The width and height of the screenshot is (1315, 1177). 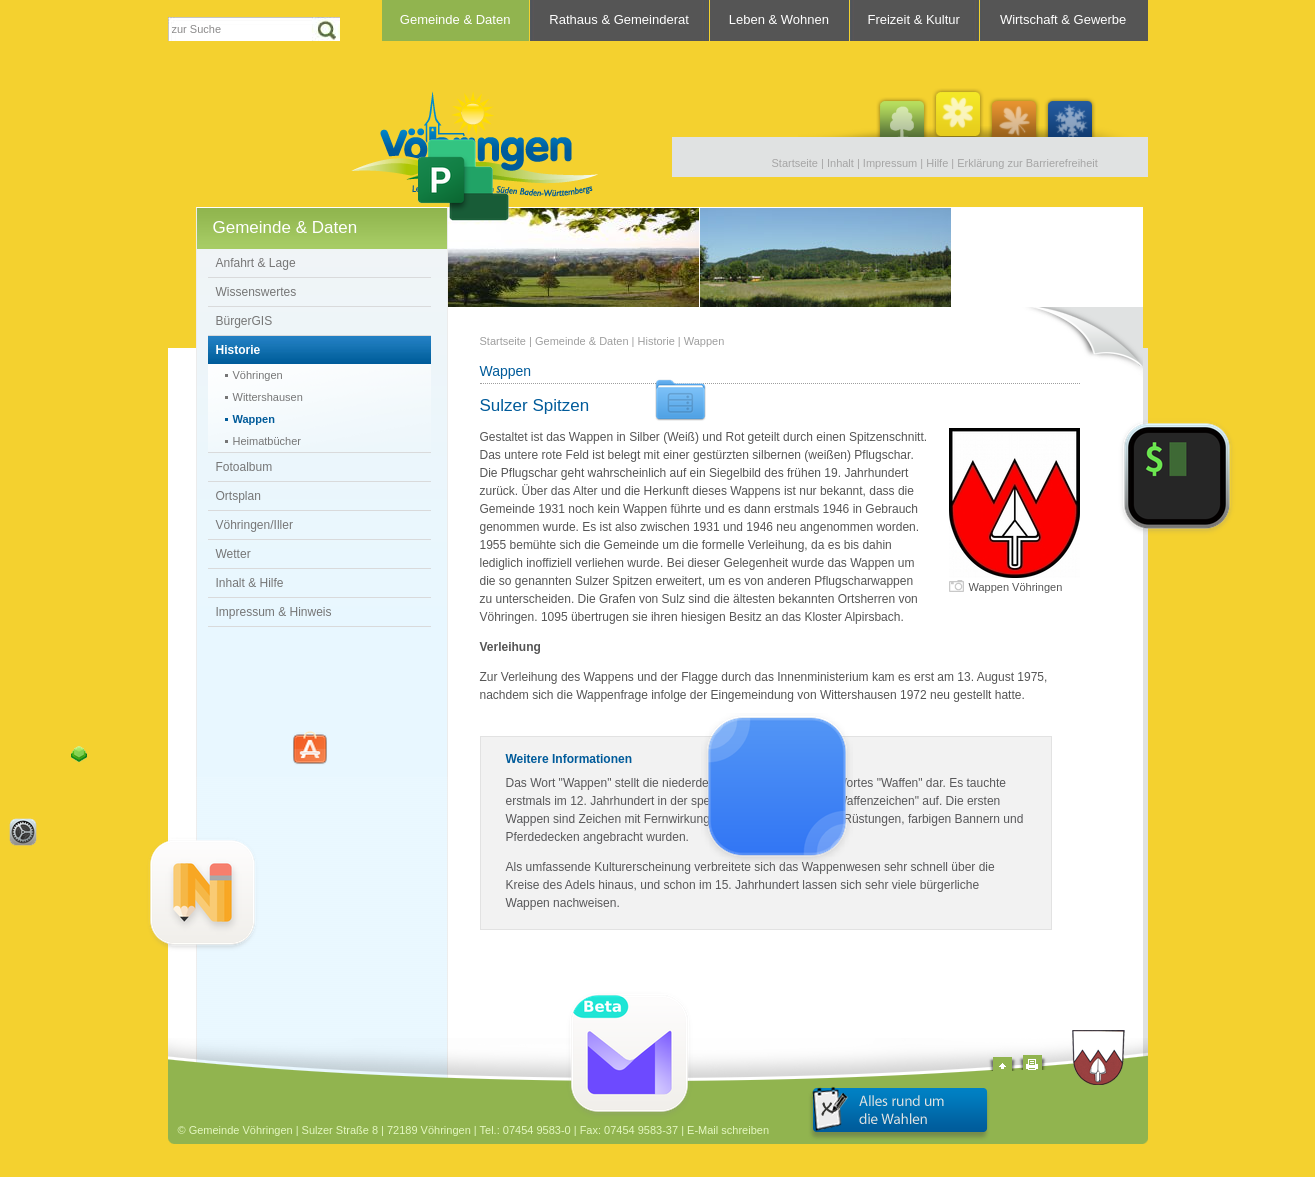 I want to click on open system preferences or settings, so click(x=23, y=832).